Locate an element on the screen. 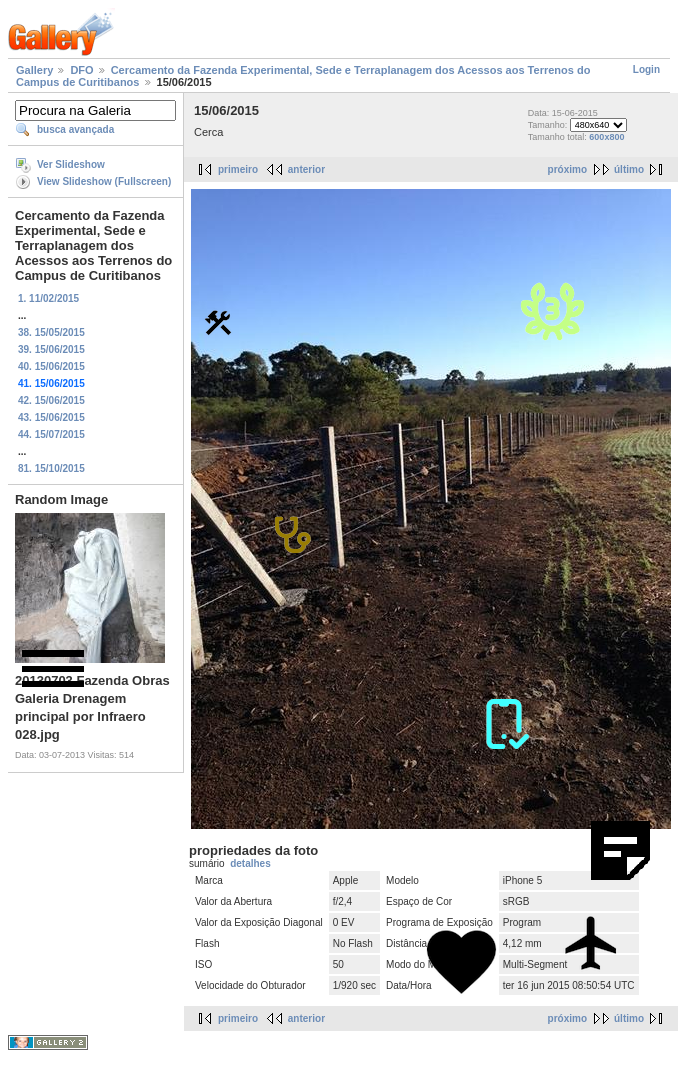 The height and width of the screenshot is (1072, 678). add to favorites is located at coordinates (461, 961).